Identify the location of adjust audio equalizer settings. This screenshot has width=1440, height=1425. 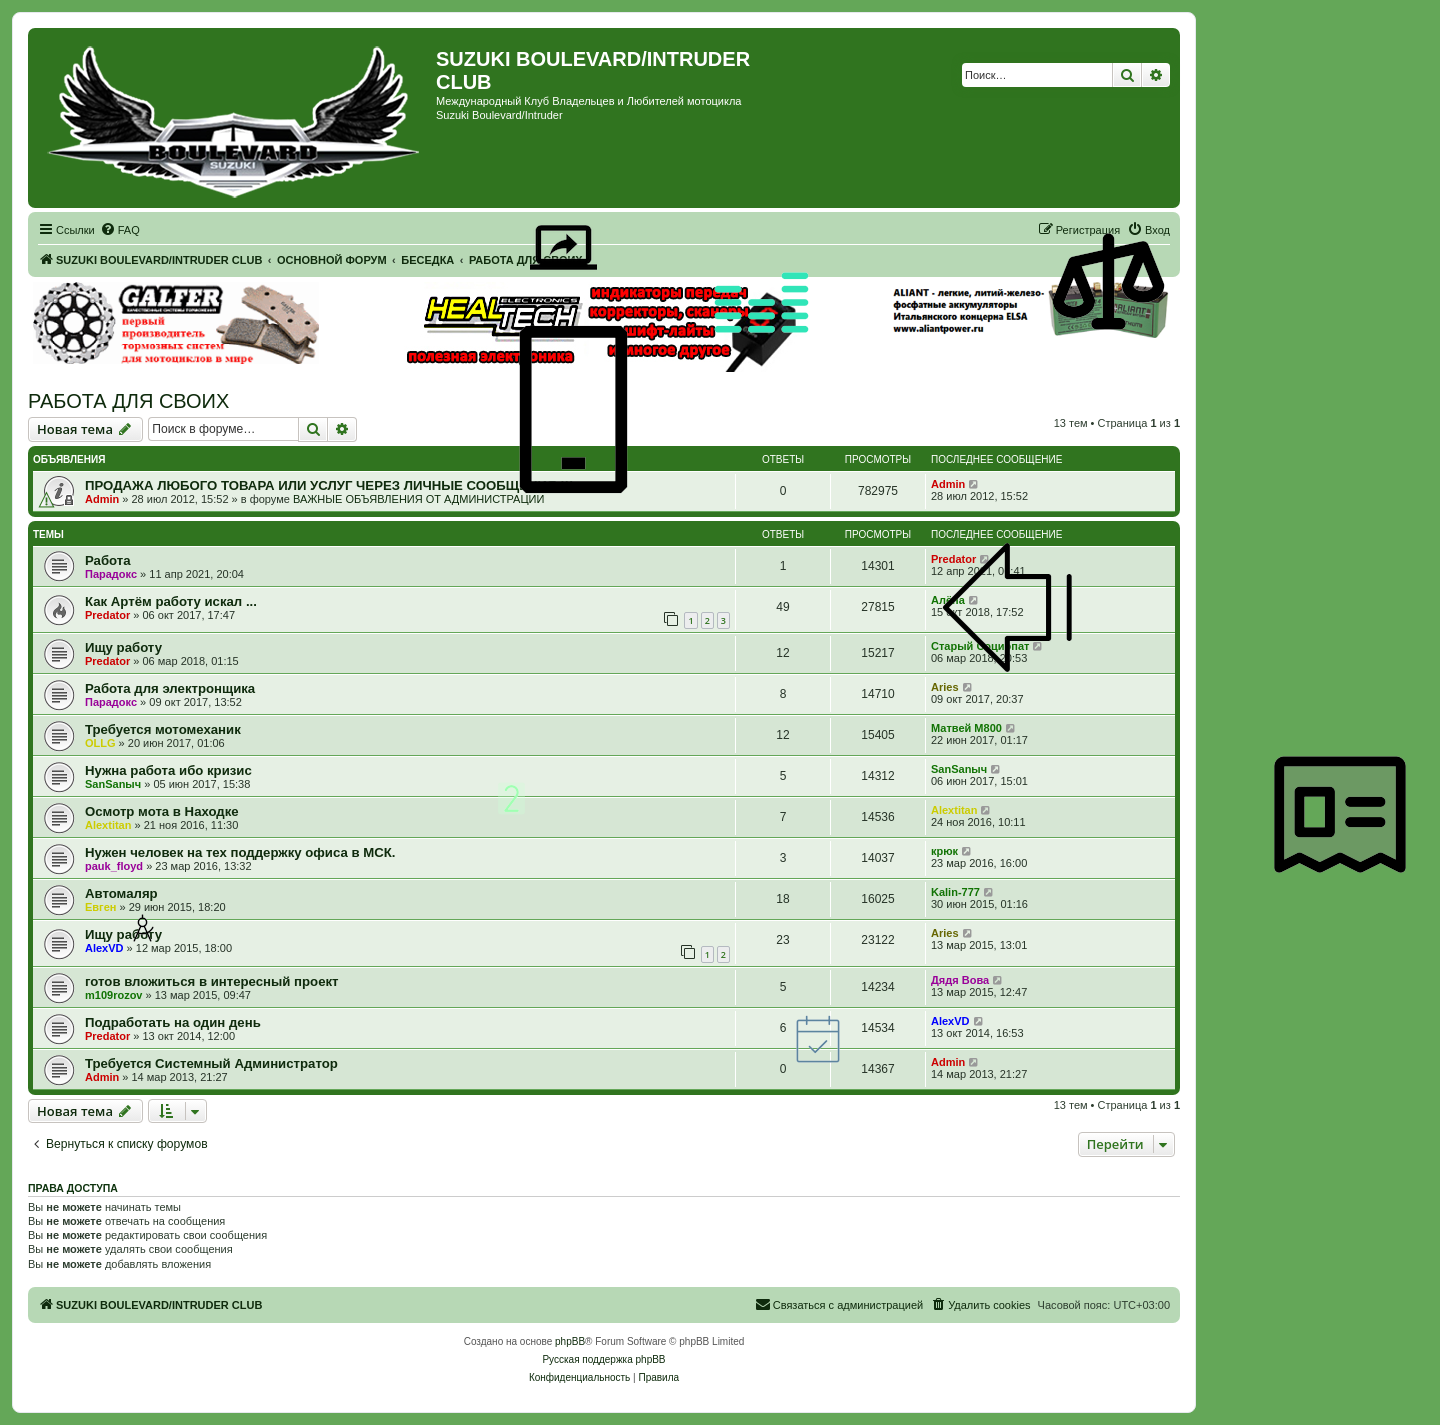
(761, 302).